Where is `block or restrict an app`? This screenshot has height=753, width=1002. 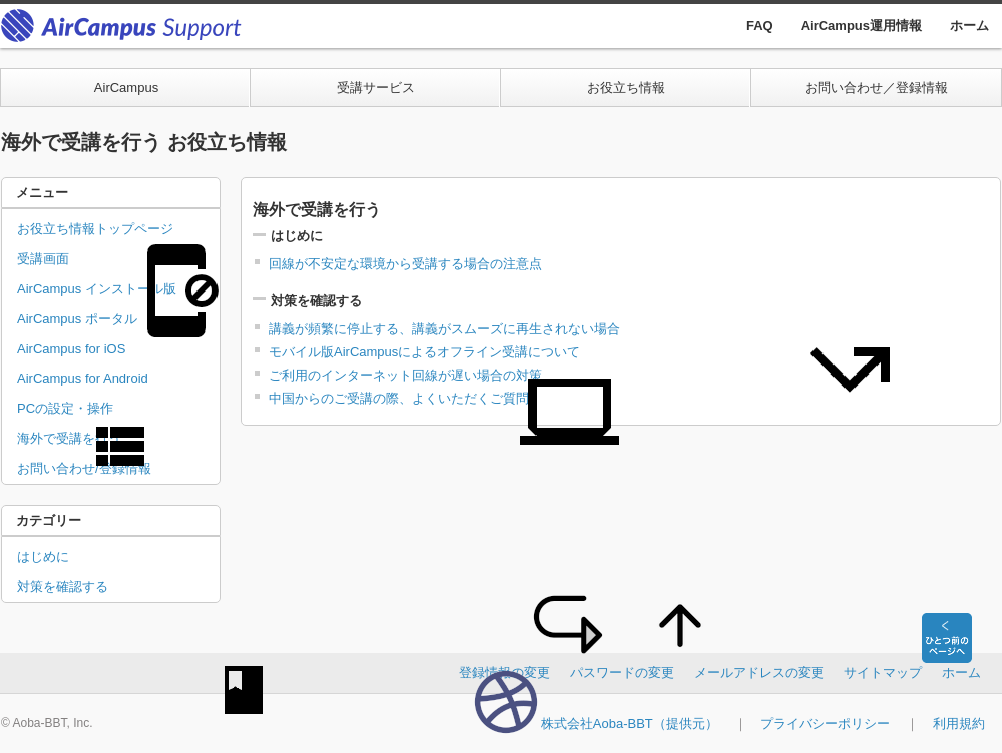 block or restrict an app is located at coordinates (176, 290).